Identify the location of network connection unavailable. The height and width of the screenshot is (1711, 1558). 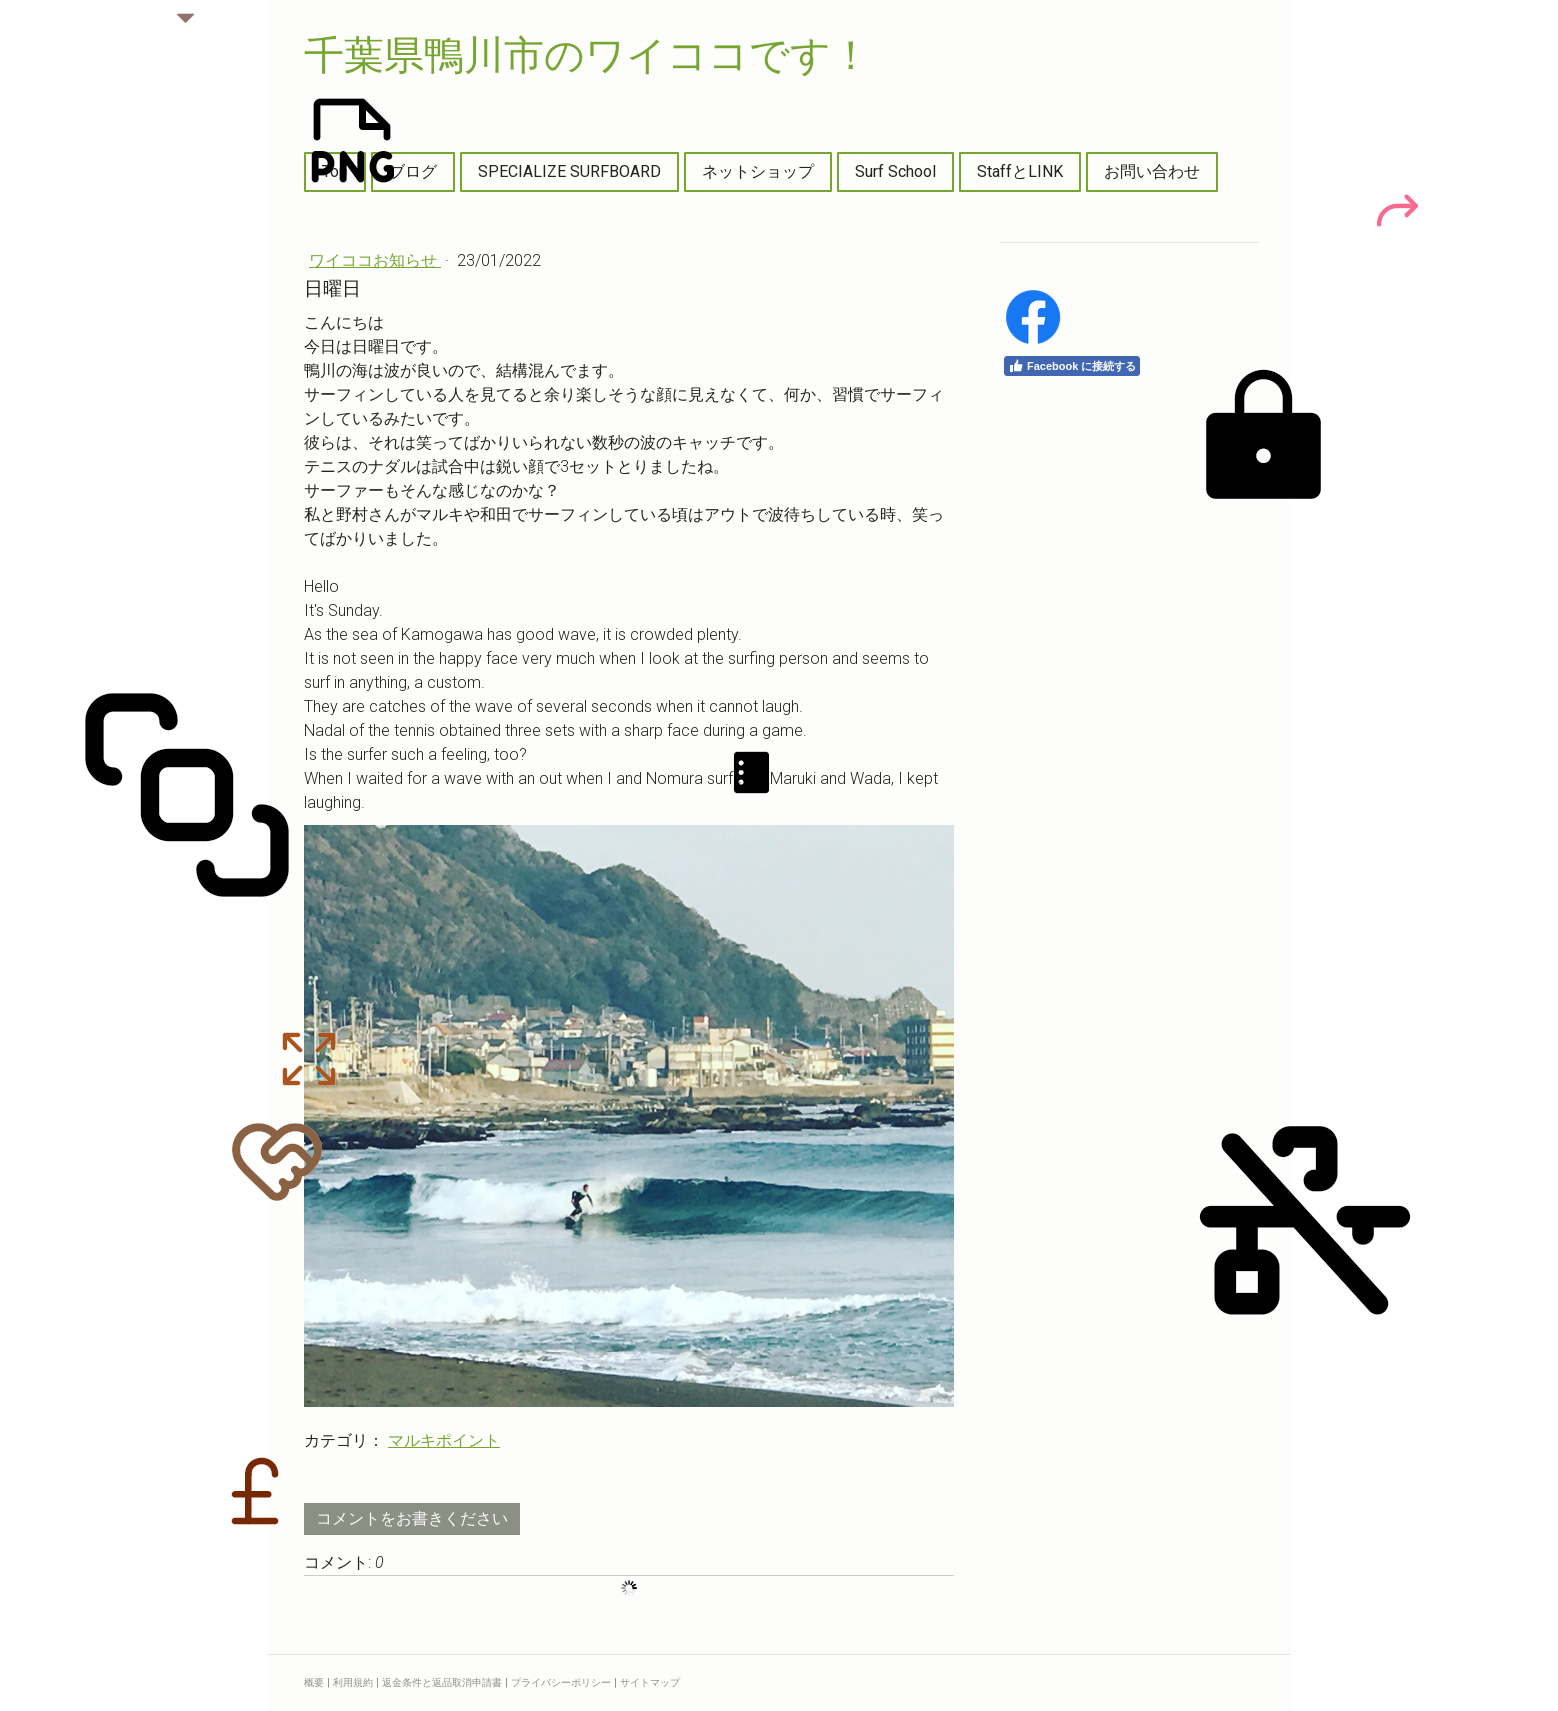
(1305, 1224).